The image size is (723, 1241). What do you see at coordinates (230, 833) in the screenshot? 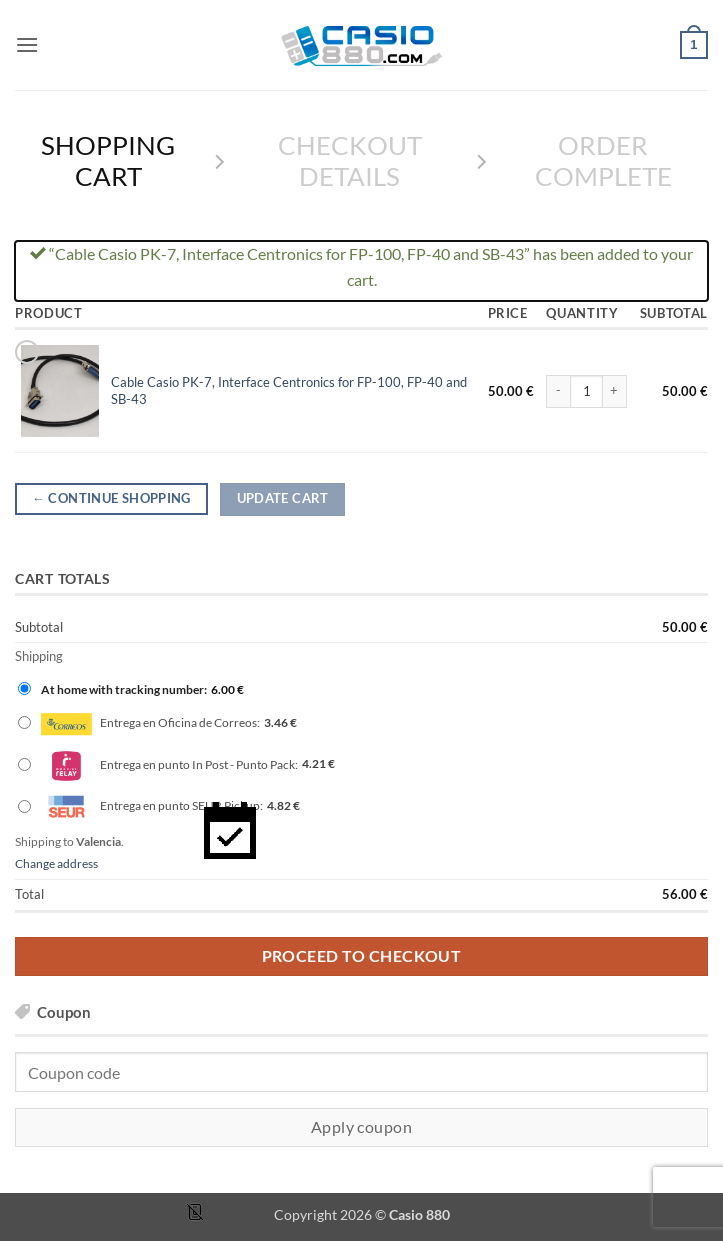
I see `event confirmed or available` at bounding box center [230, 833].